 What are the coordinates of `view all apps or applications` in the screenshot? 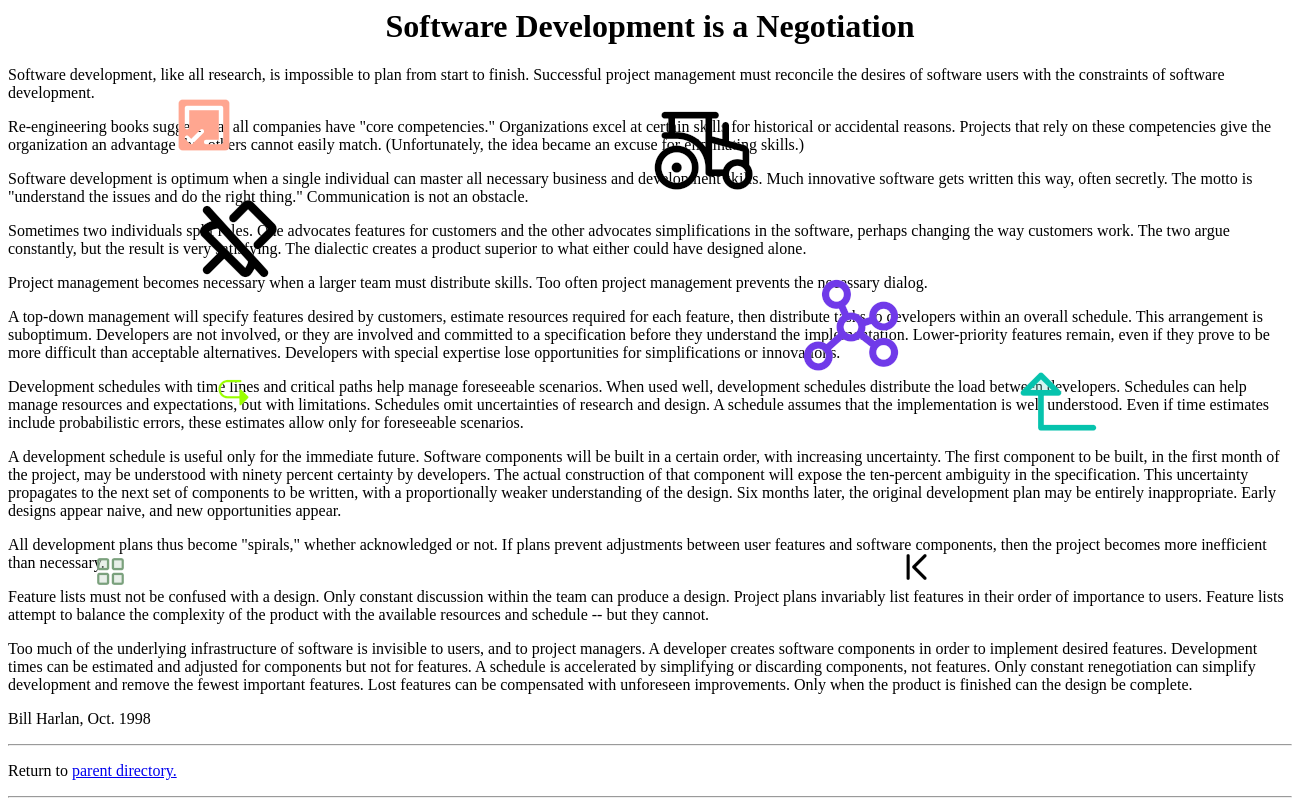 It's located at (110, 571).